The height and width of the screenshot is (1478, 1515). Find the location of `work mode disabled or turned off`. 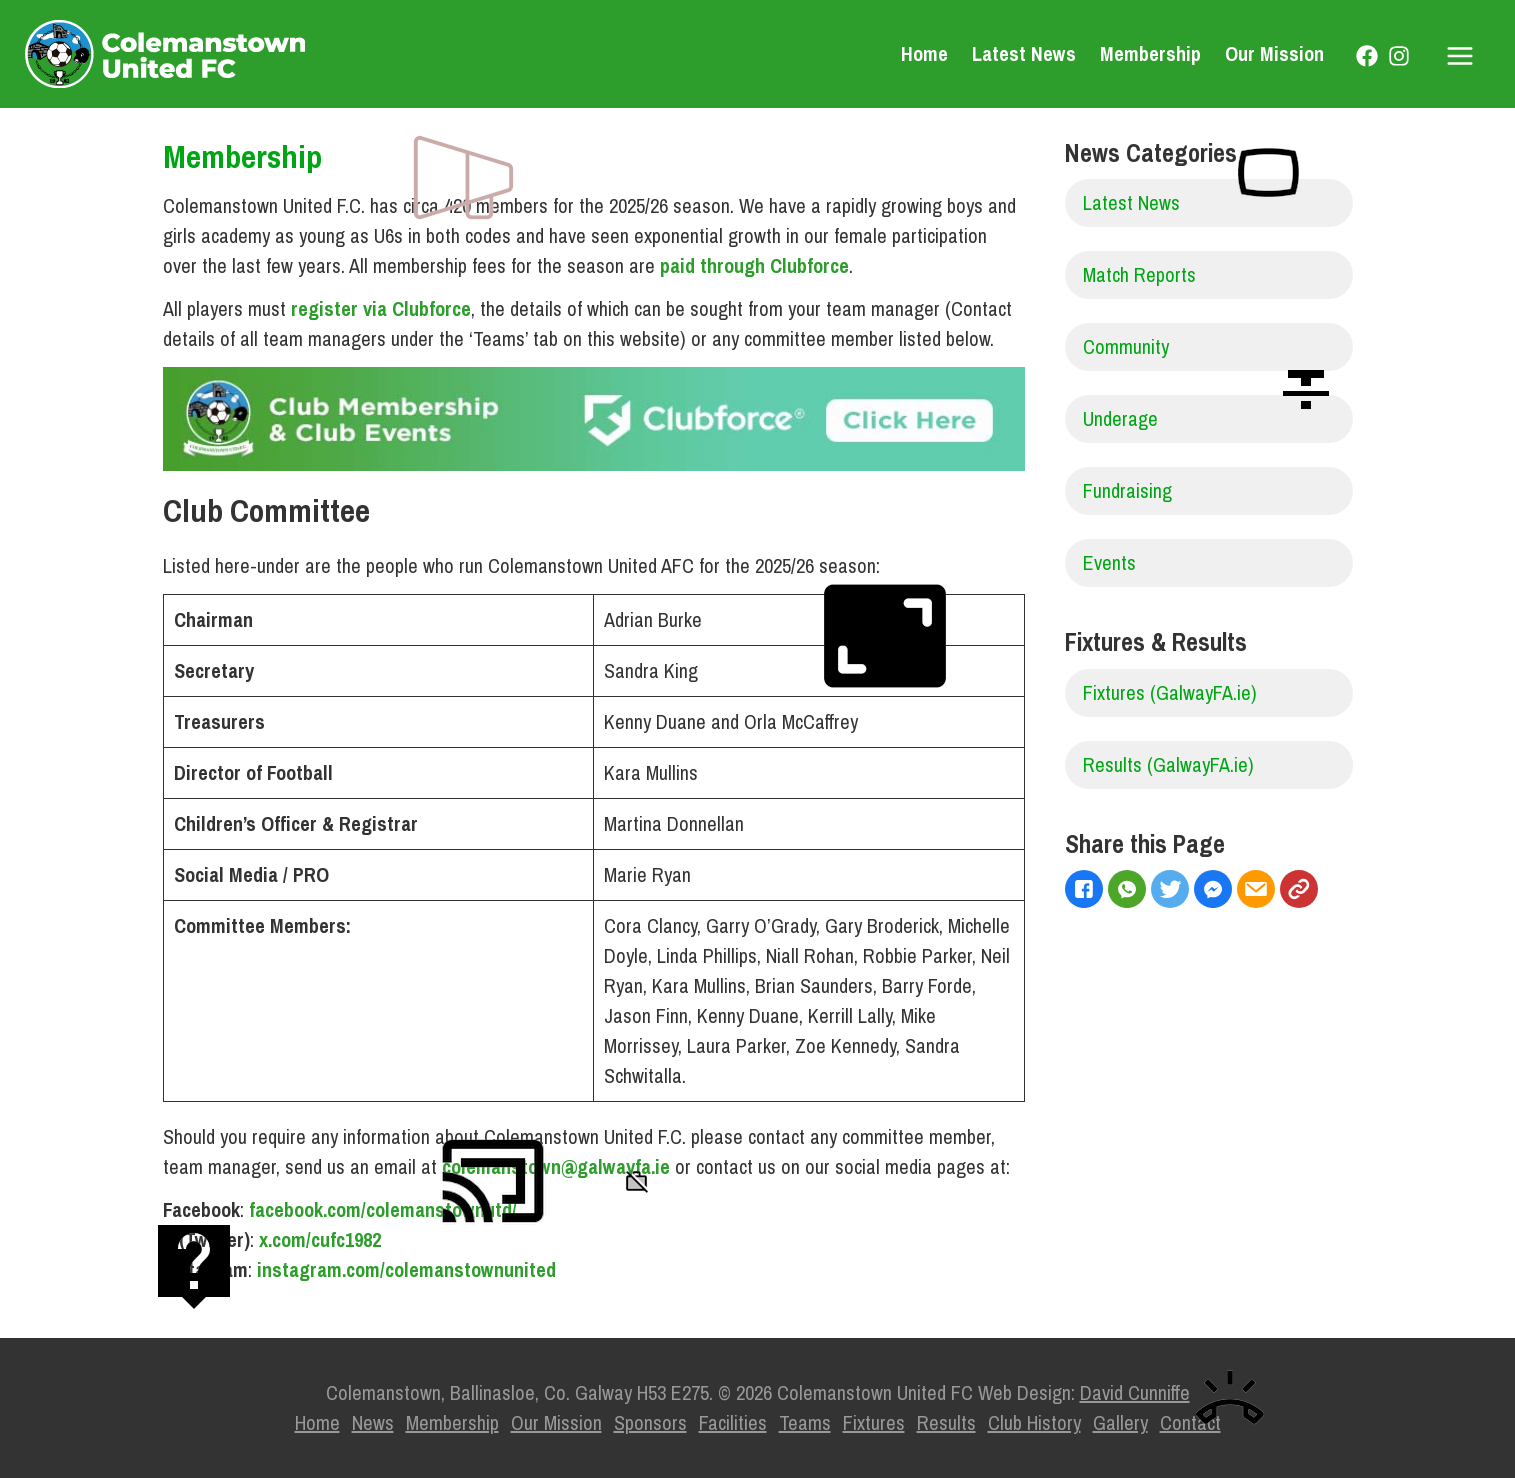

work mode disabled or turned off is located at coordinates (636, 1181).